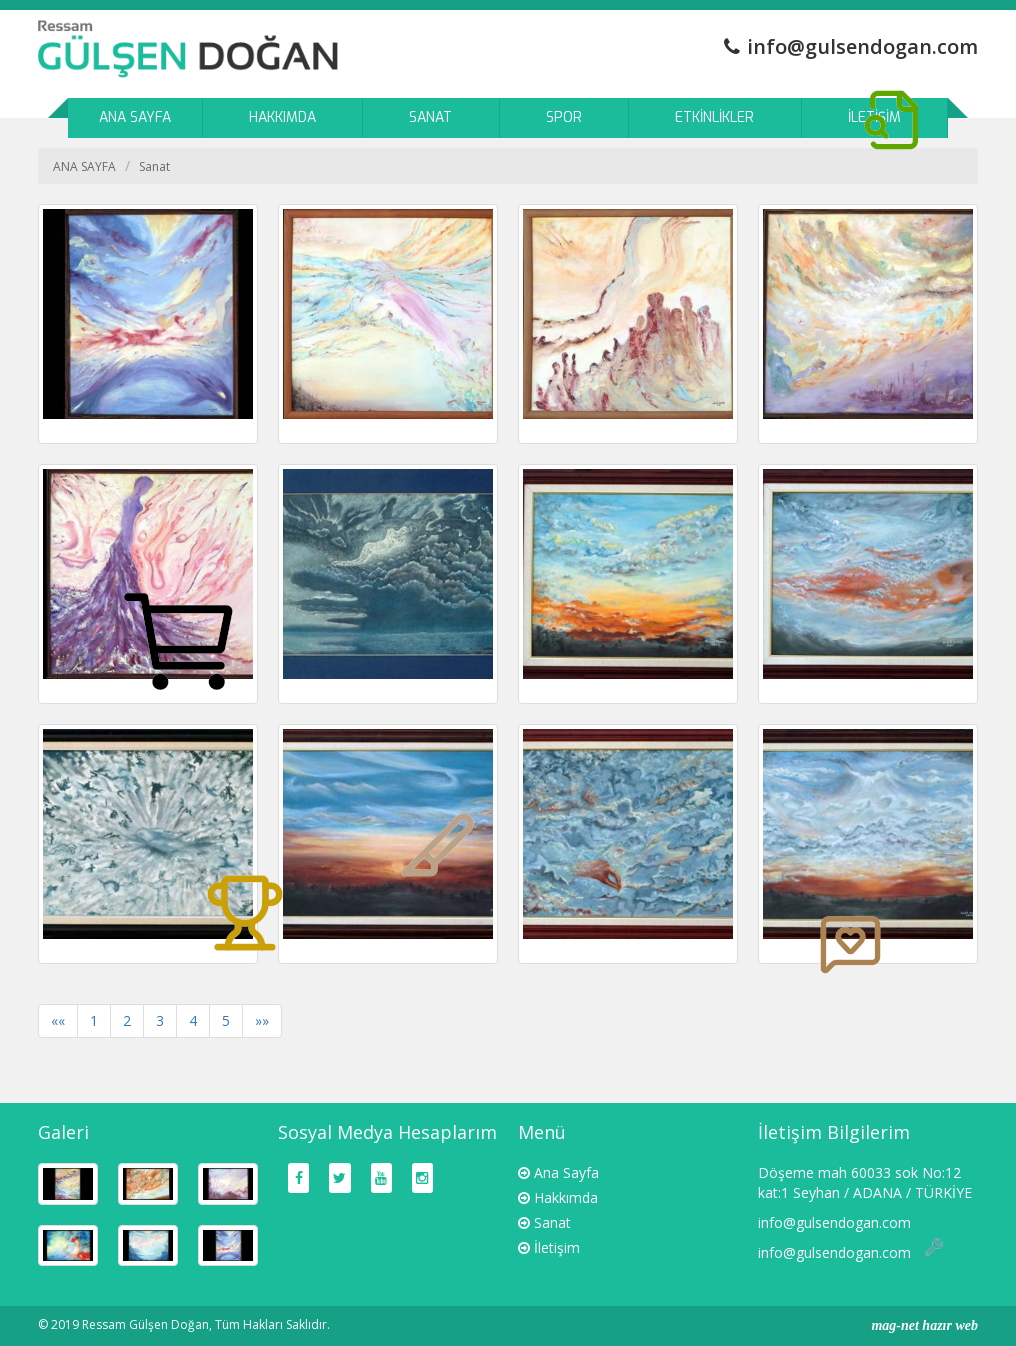 The image size is (1016, 1346). Describe the element at coordinates (245, 913) in the screenshot. I see `view achievements or awards` at that location.